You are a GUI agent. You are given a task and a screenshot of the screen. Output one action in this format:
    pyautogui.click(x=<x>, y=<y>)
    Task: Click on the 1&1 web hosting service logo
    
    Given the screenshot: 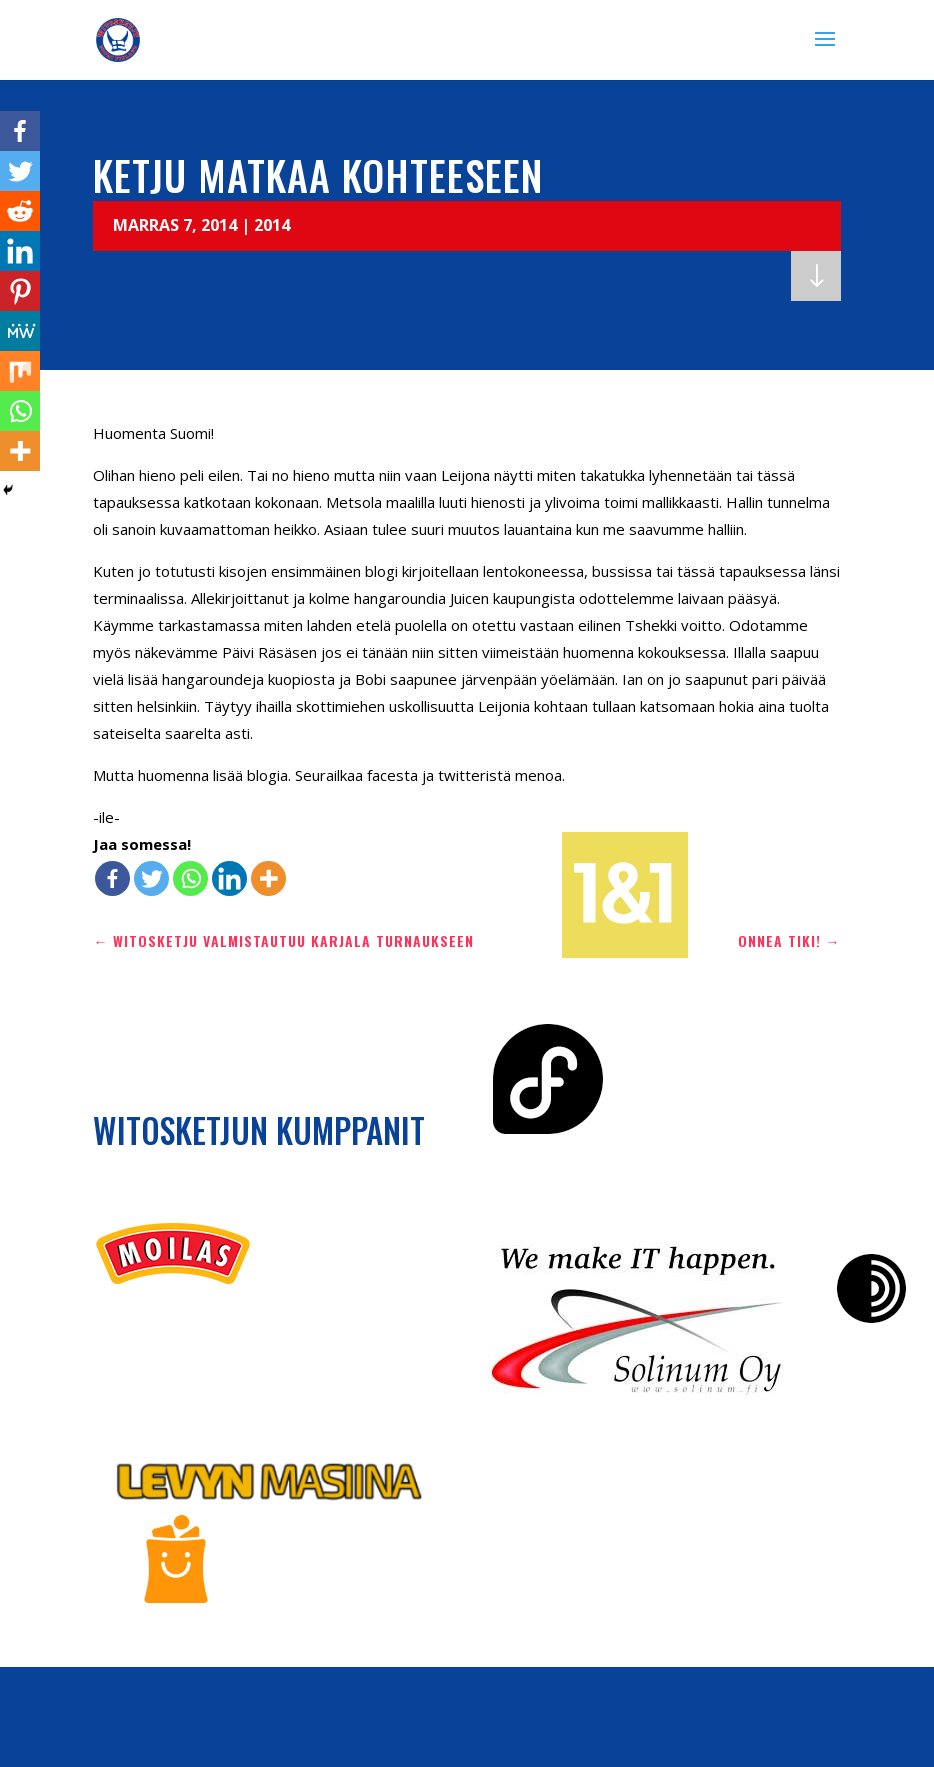 What is the action you would take?
    pyautogui.click(x=625, y=895)
    